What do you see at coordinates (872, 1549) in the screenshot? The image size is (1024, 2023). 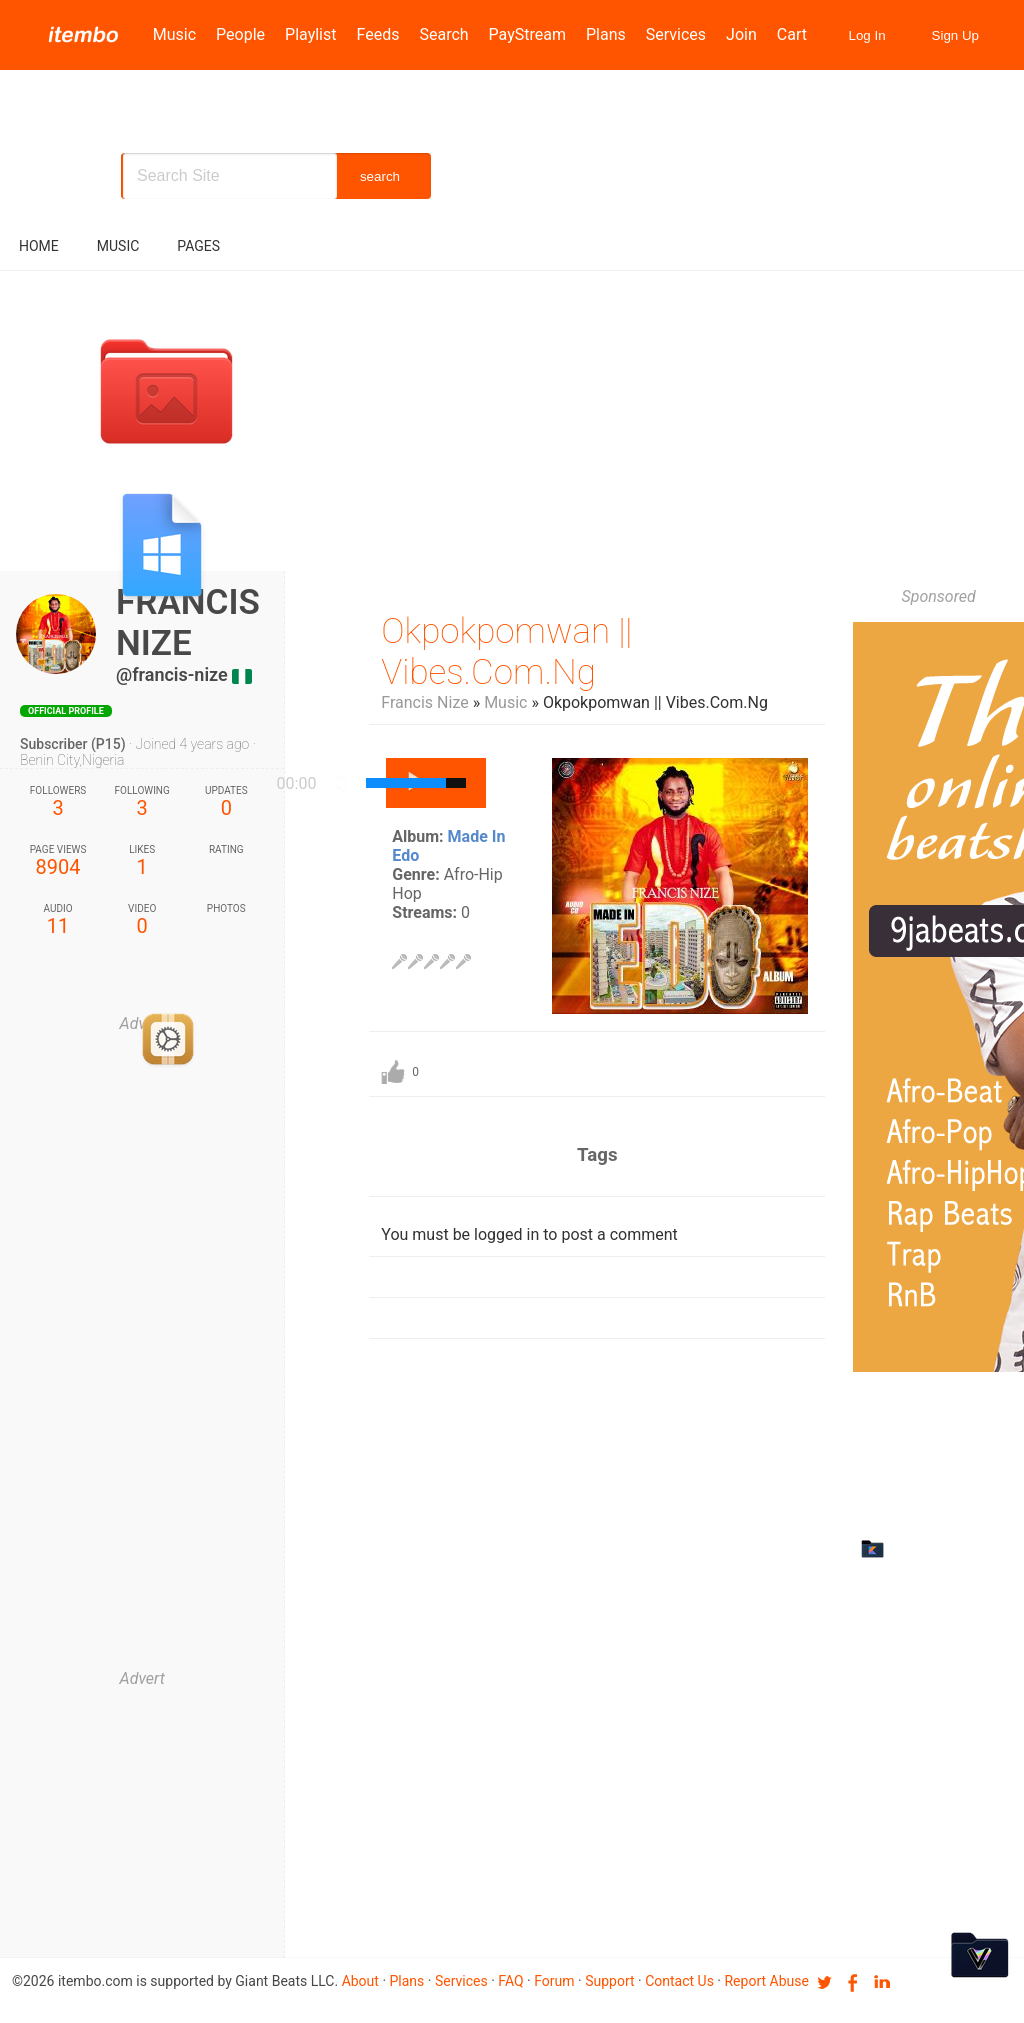 I see `open folder containing kotlin project files` at bounding box center [872, 1549].